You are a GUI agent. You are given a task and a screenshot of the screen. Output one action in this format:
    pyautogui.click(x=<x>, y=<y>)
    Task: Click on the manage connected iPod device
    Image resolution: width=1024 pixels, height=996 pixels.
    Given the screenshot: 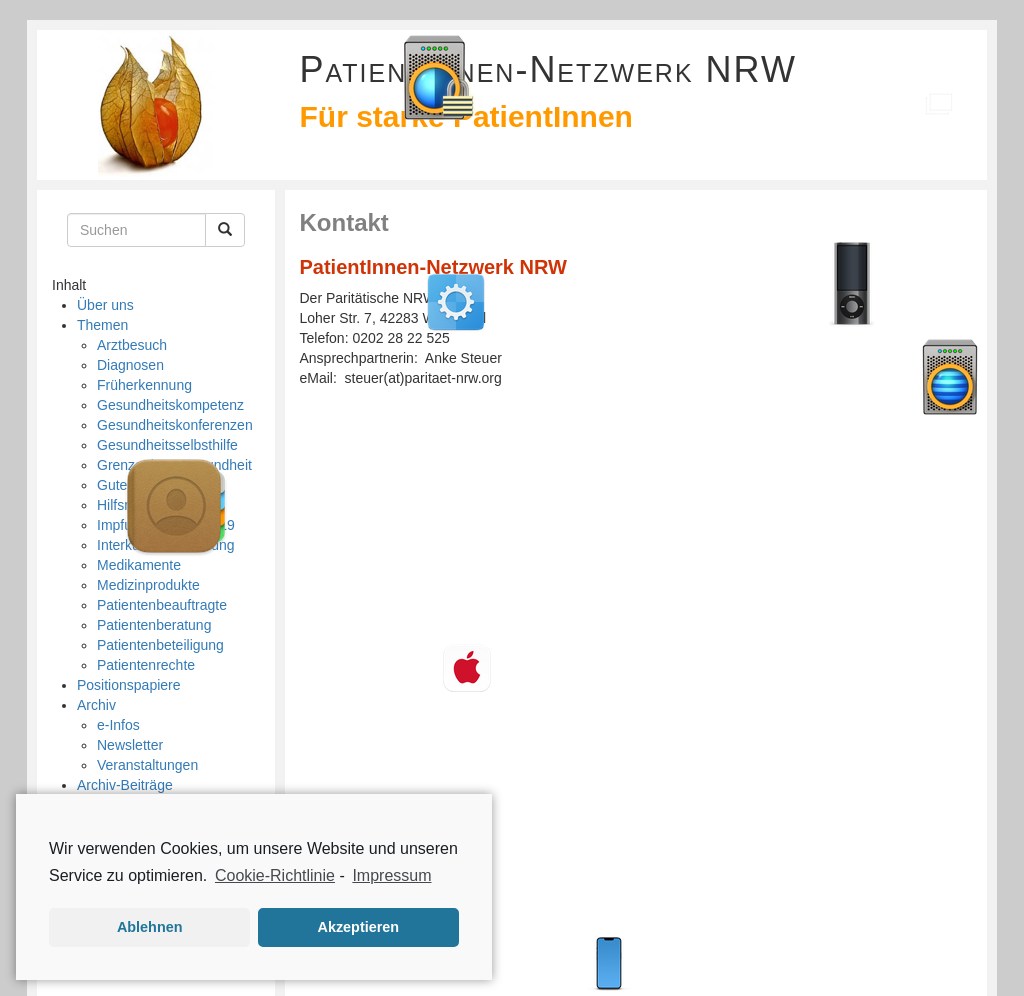 What is the action you would take?
    pyautogui.click(x=851, y=284)
    